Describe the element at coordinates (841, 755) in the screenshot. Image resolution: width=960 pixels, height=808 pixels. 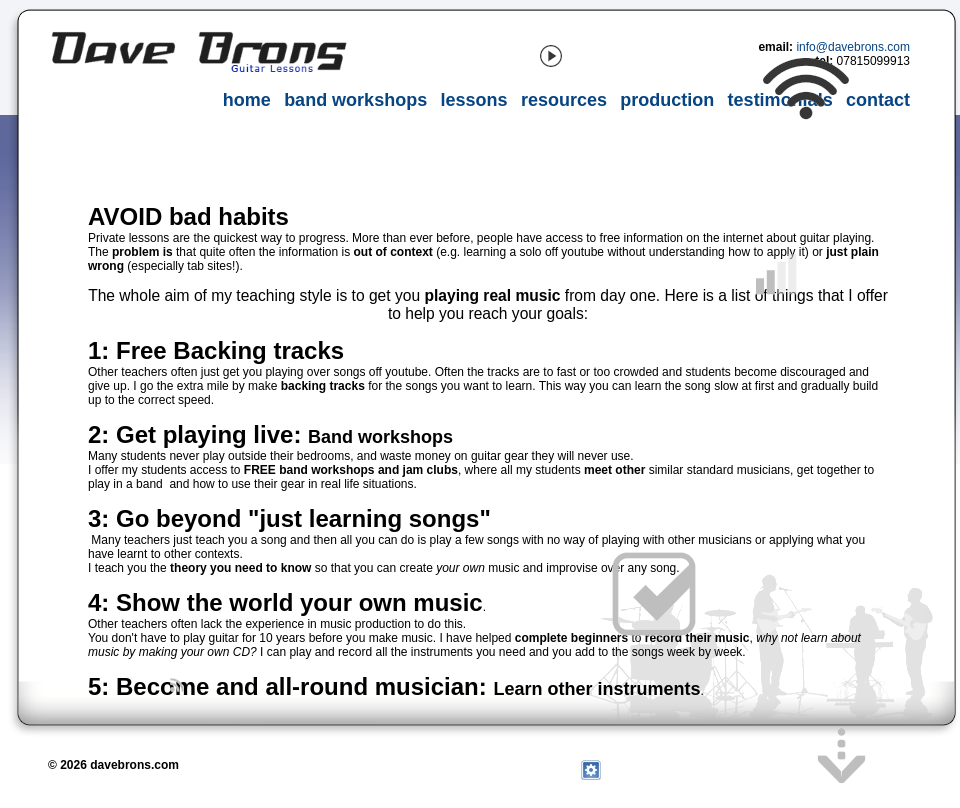
I see `open downloads folder` at that location.